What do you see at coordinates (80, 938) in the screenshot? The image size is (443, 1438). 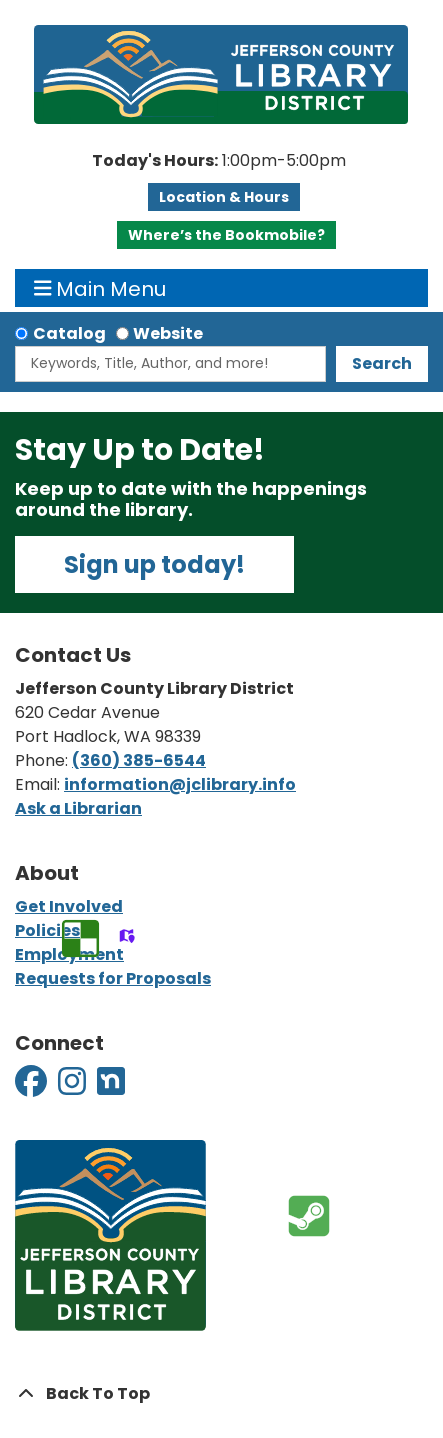 I see `delicious social bookmarking service logo` at bounding box center [80, 938].